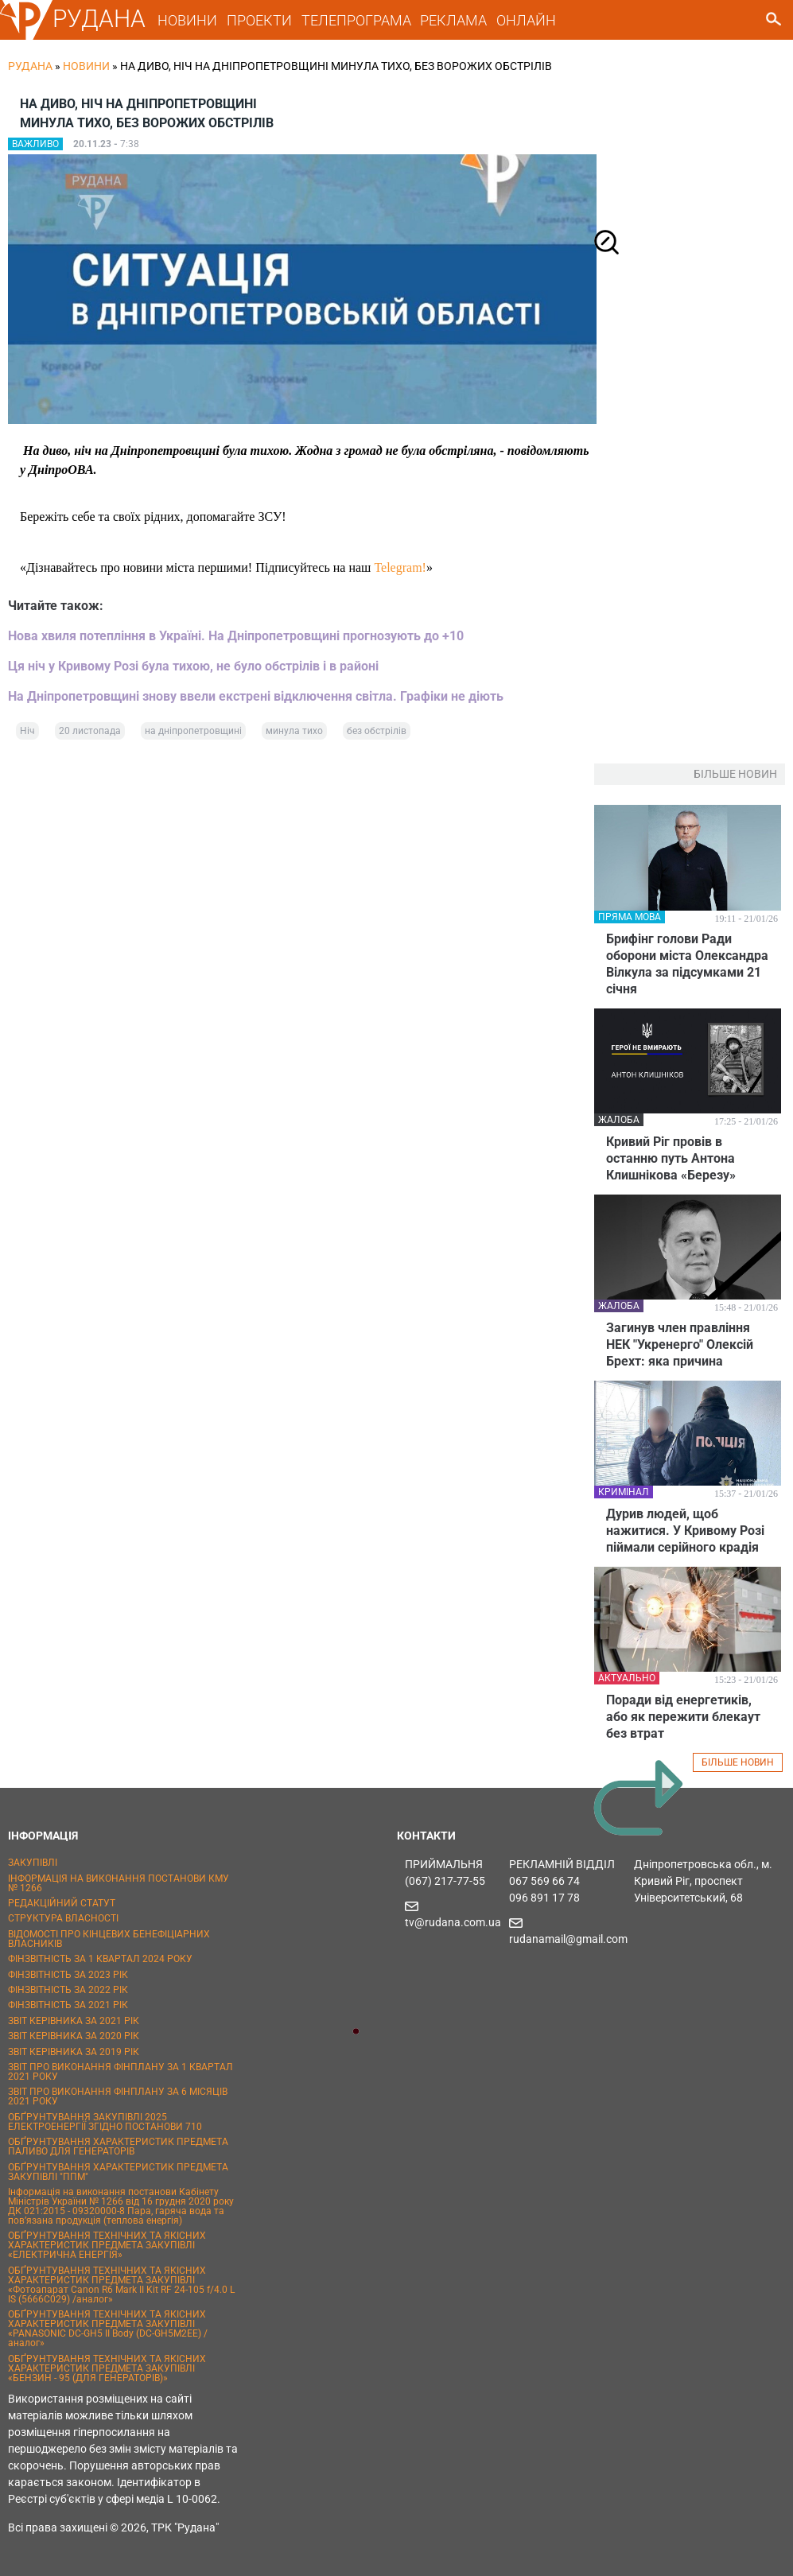  Describe the element at coordinates (606, 242) in the screenshot. I see `search is disabled or unavailable` at that location.